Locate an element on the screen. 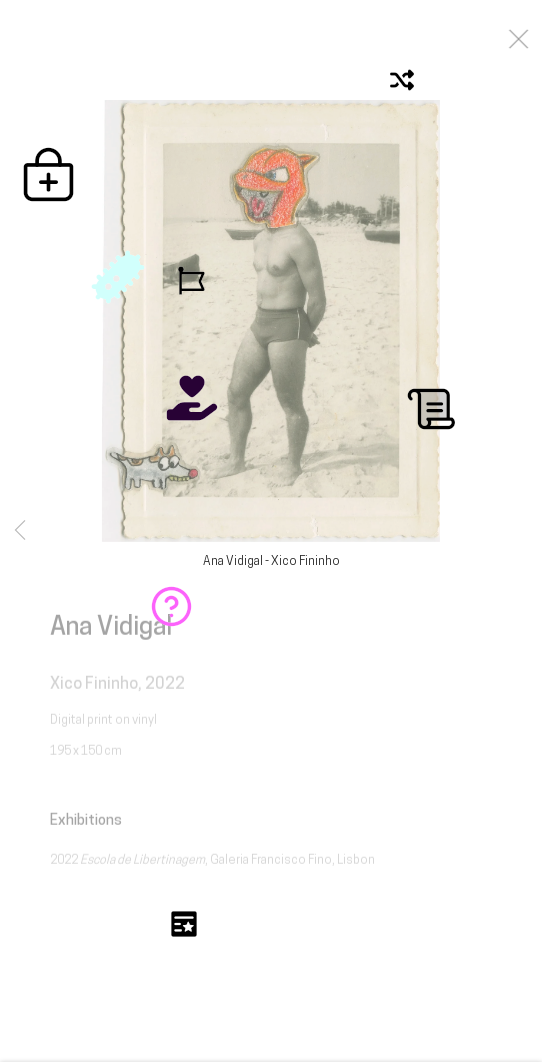 Image resolution: width=542 pixels, height=1062 pixels. shuffle playlist or queue is located at coordinates (402, 80).